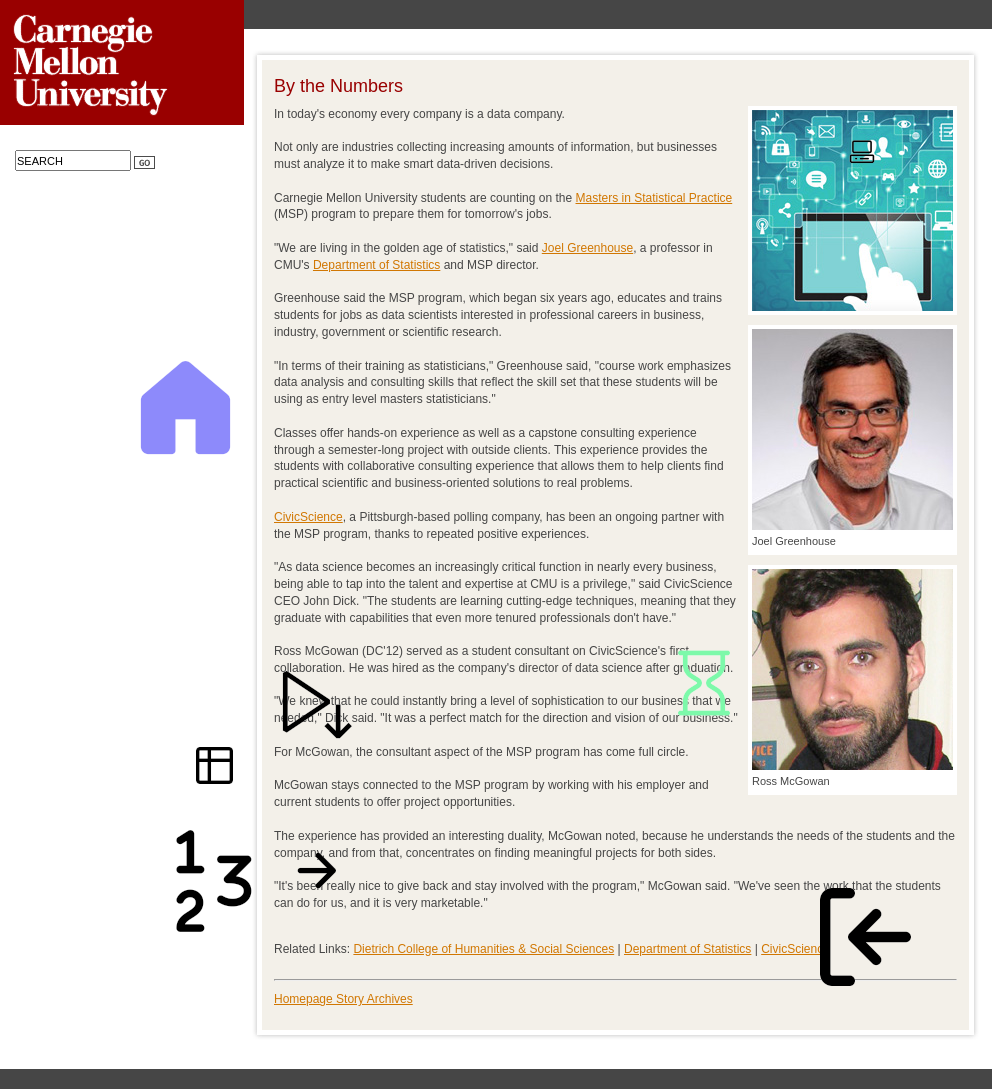  What do you see at coordinates (315, 871) in the screenshot?
I see `navigate to the next item or page` at bounding box center [315, 871].